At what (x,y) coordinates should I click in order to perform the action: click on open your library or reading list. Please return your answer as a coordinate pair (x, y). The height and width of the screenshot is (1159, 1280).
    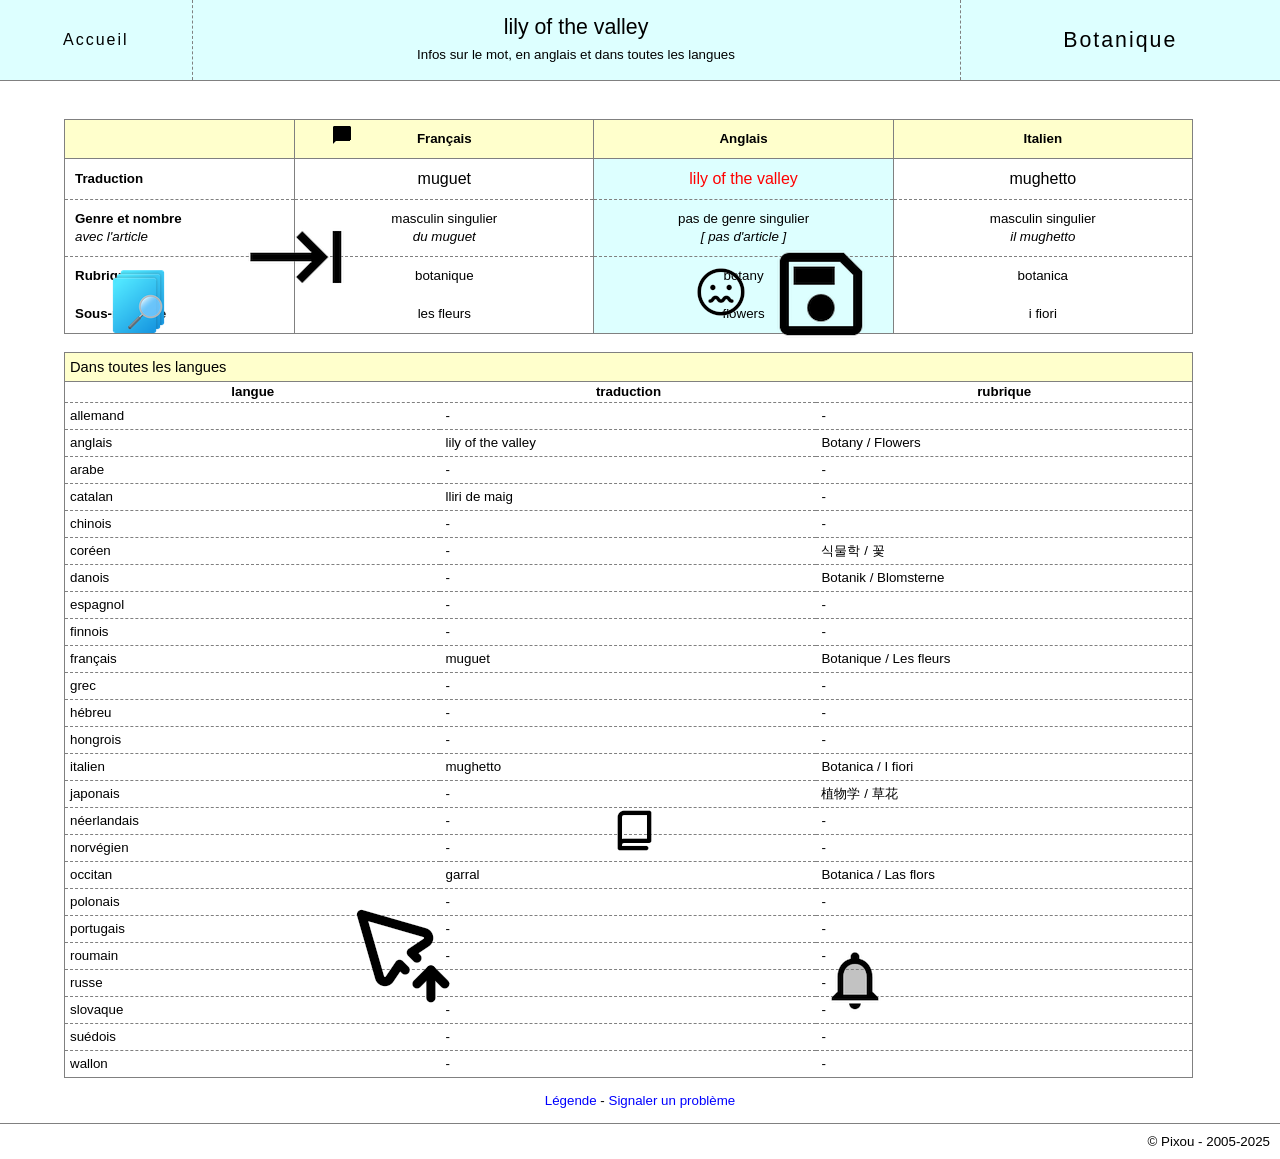
    Looking at the image, I should click on (634, 830).